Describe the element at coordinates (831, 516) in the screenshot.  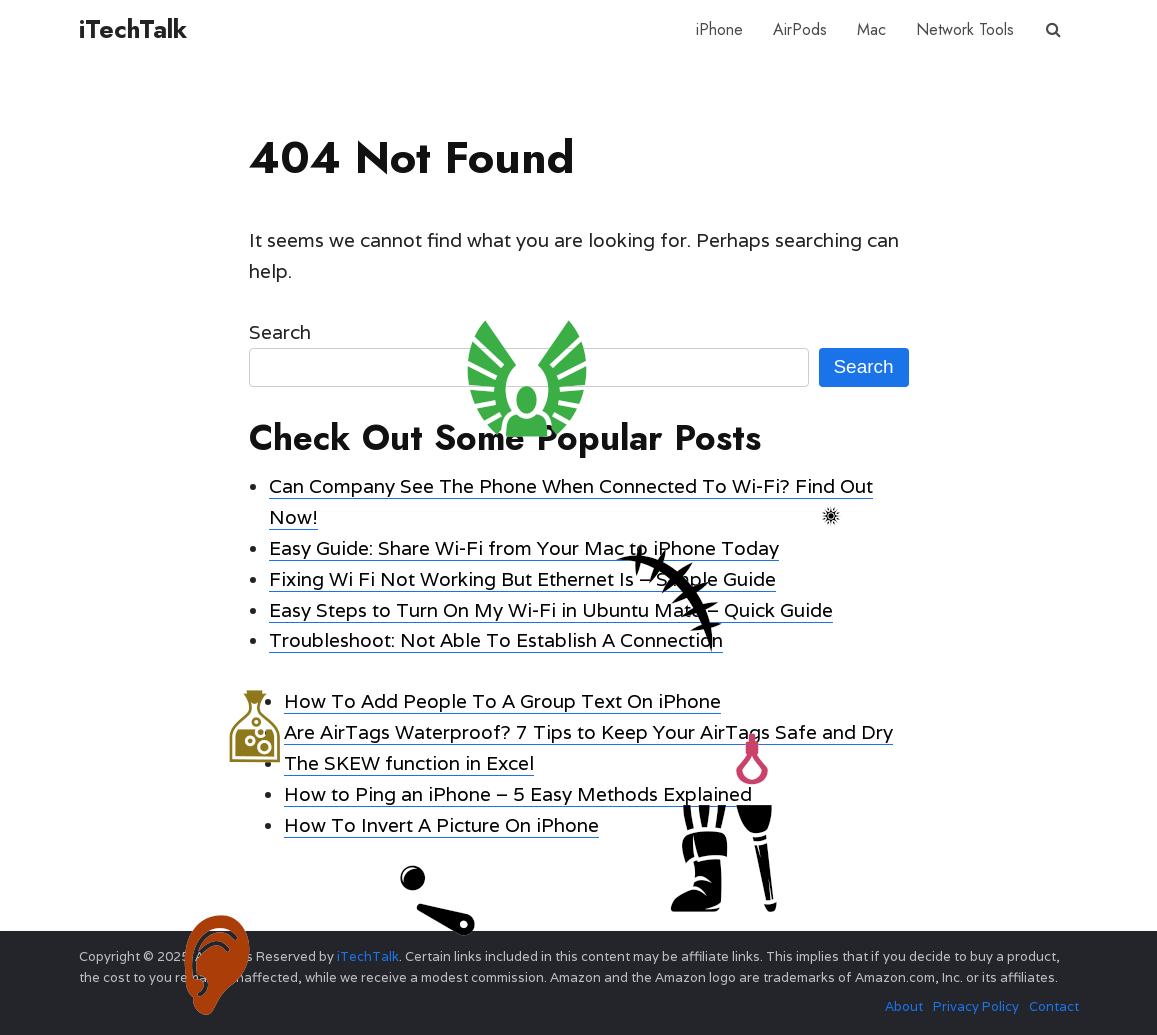
I see `indicates a fire and ice element or dual-type ability` at that location.